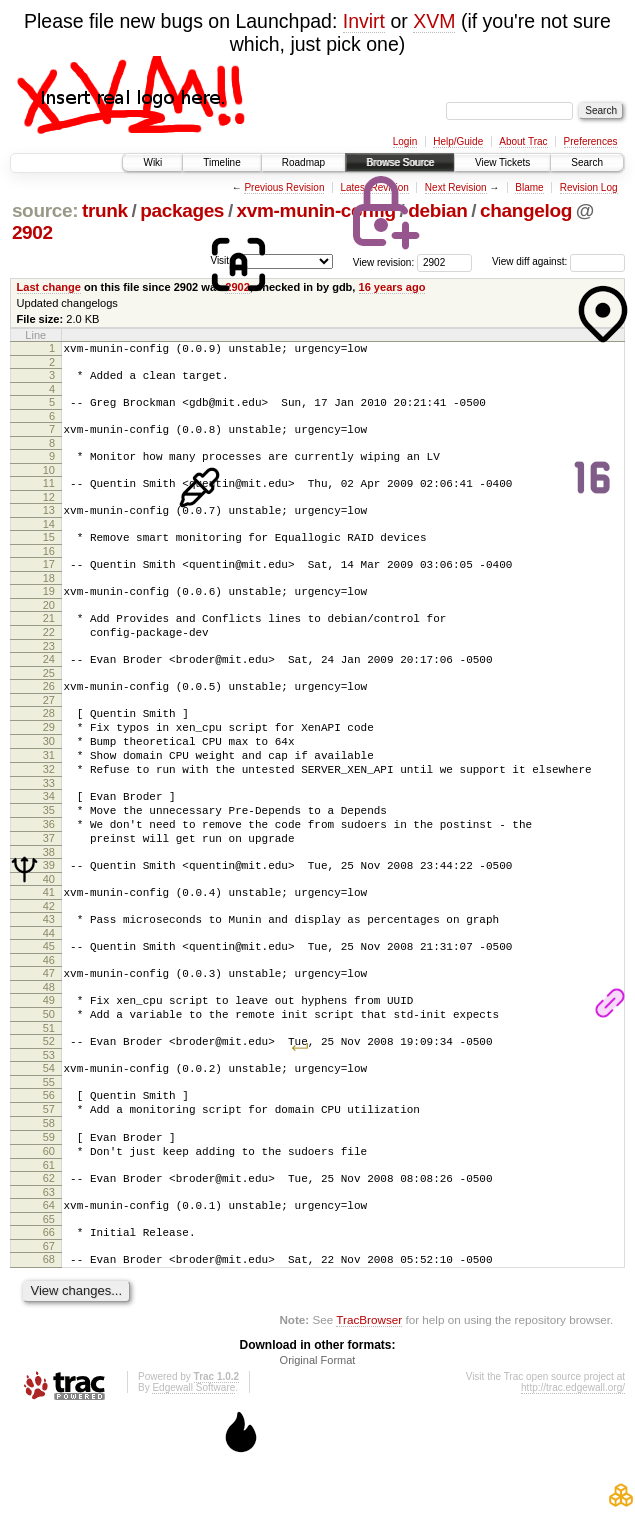  Describe the element at coordinates (300, 1047) in the screenshot. I see `return to previous item or step` at that location.